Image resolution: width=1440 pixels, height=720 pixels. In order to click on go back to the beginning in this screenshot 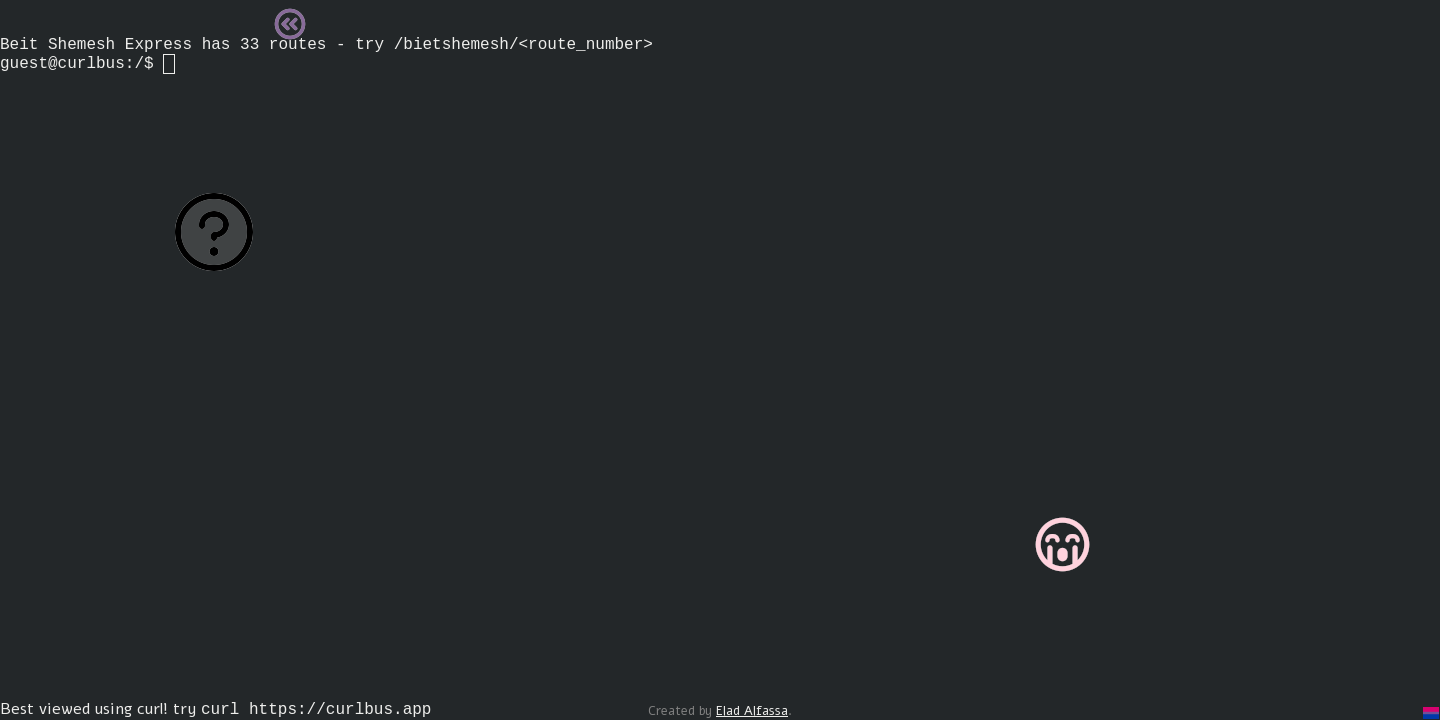, I will do `click(290, 24)`.